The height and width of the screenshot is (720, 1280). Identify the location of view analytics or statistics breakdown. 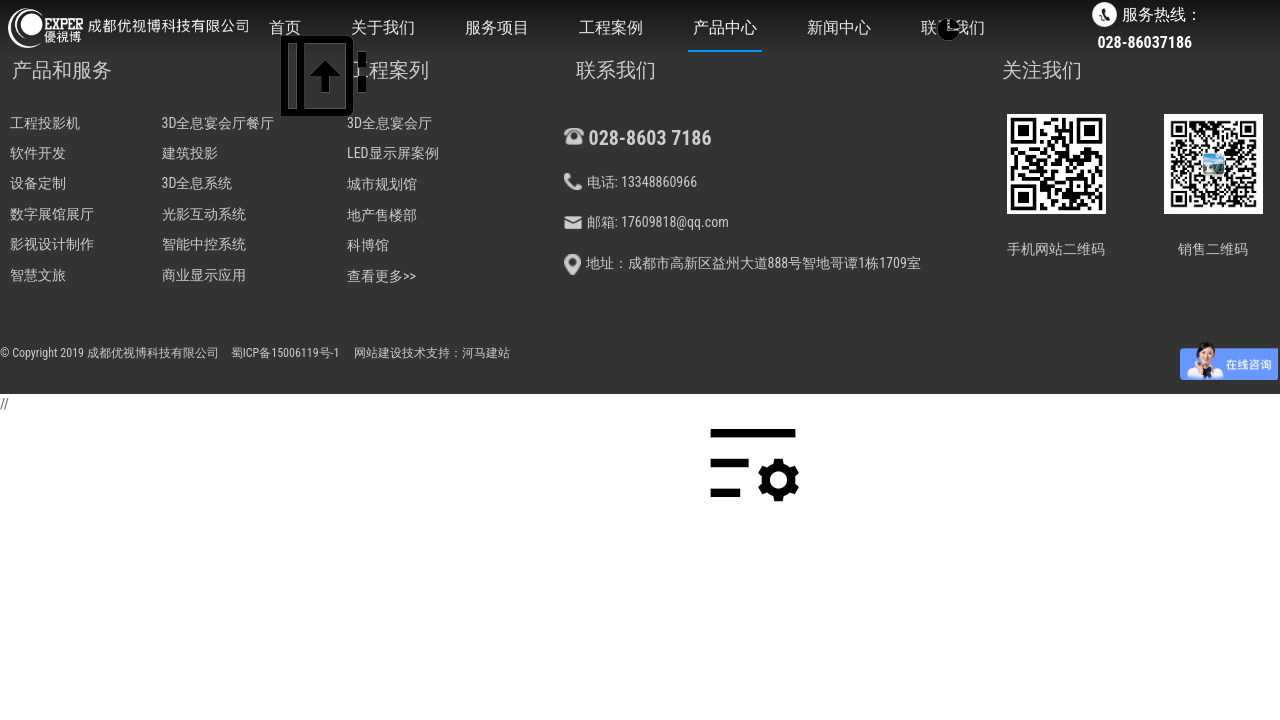
(948, 29).